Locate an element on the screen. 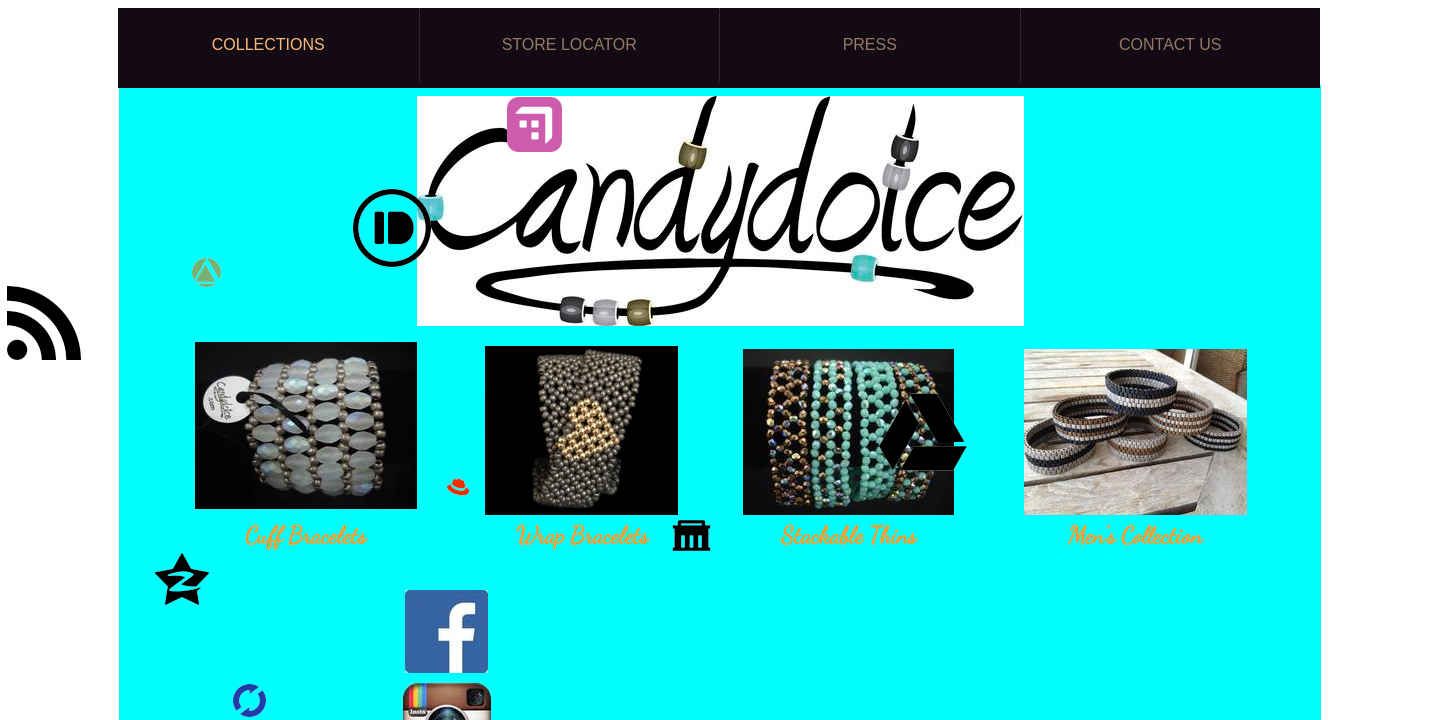  open Google Drive is located at coordinates (923, 432).